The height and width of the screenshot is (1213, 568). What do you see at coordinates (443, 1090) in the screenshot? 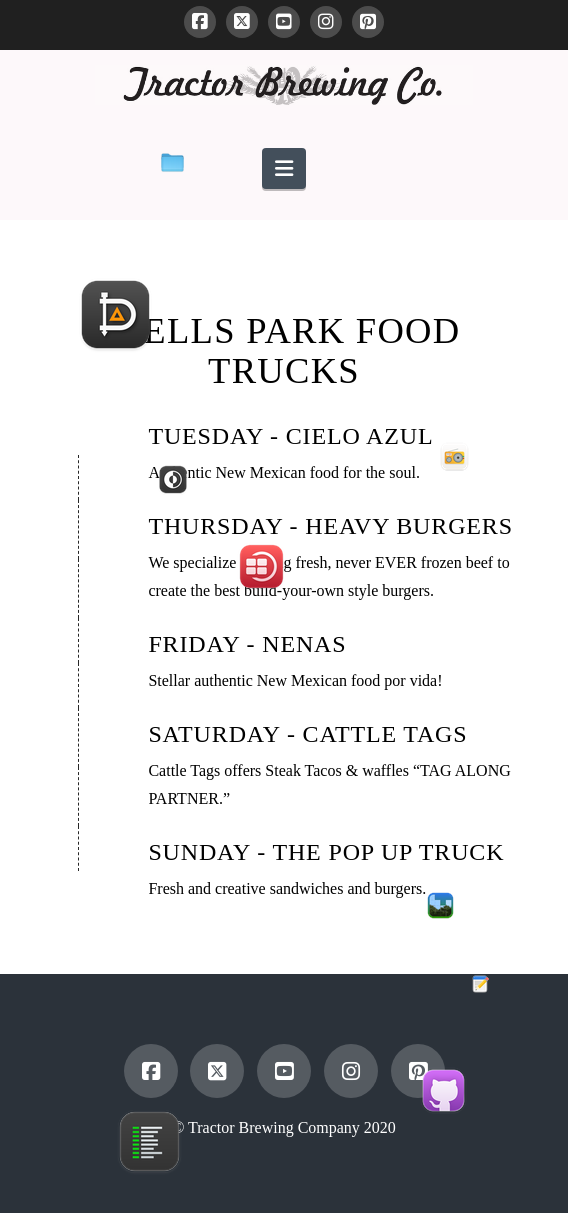
I see `open GitHub Desktop app` at bounding box center [443, 1090].